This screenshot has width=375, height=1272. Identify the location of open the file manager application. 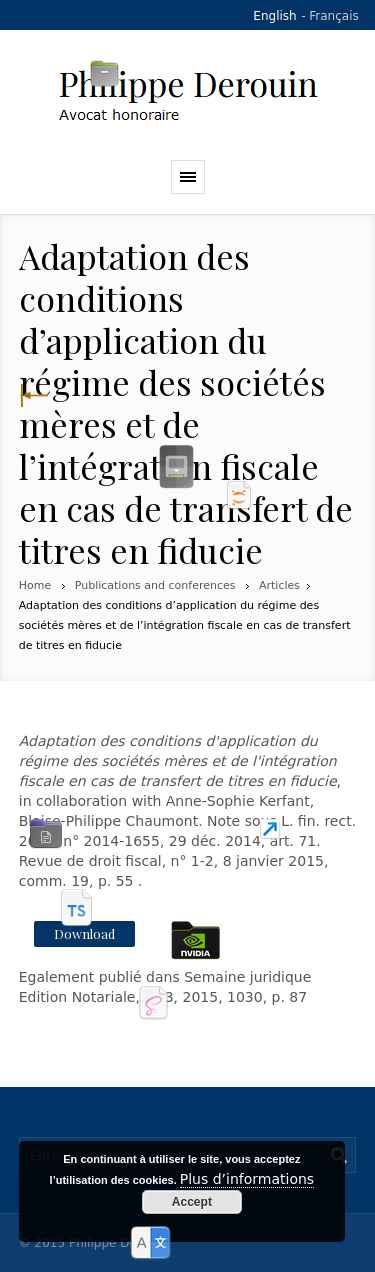
(104, 73).